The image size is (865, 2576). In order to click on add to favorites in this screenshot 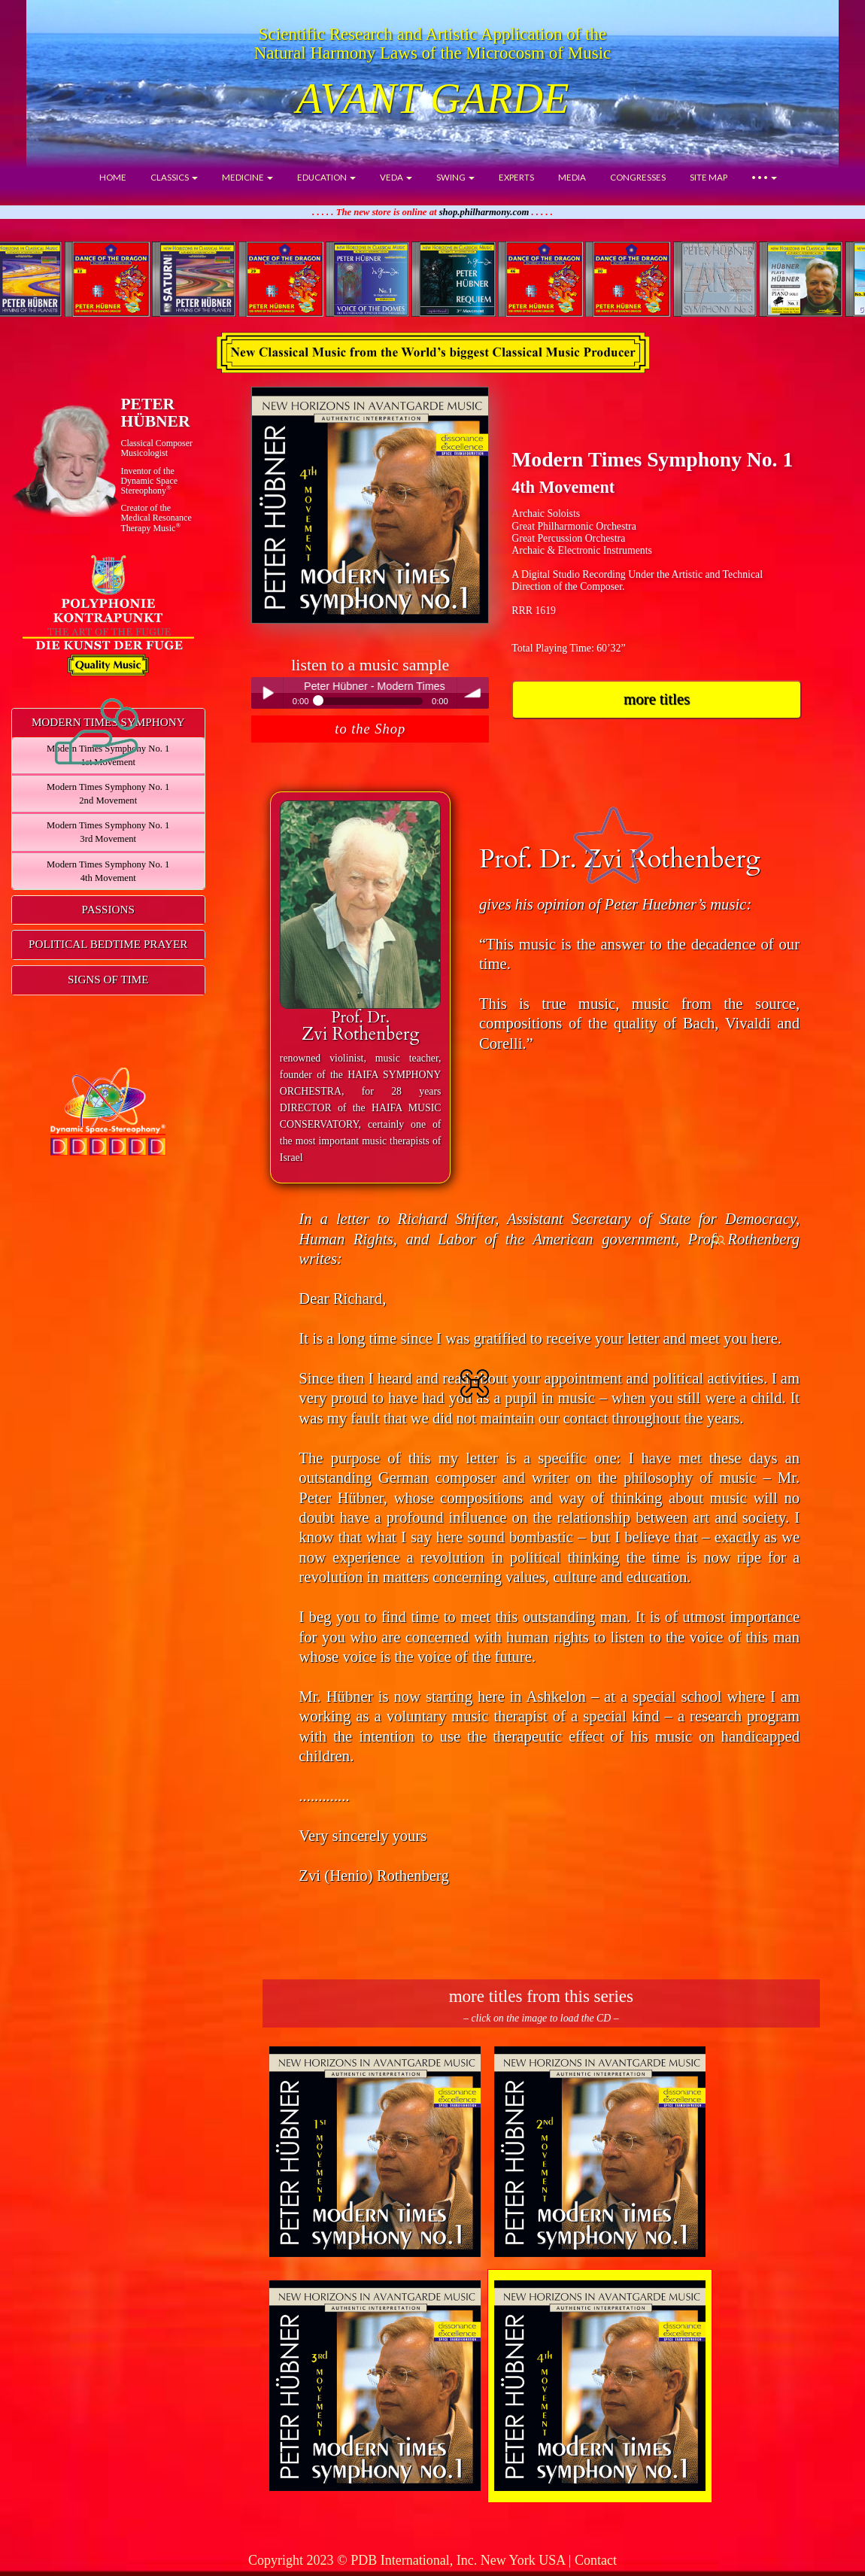, I will do `click(613, 846)`.